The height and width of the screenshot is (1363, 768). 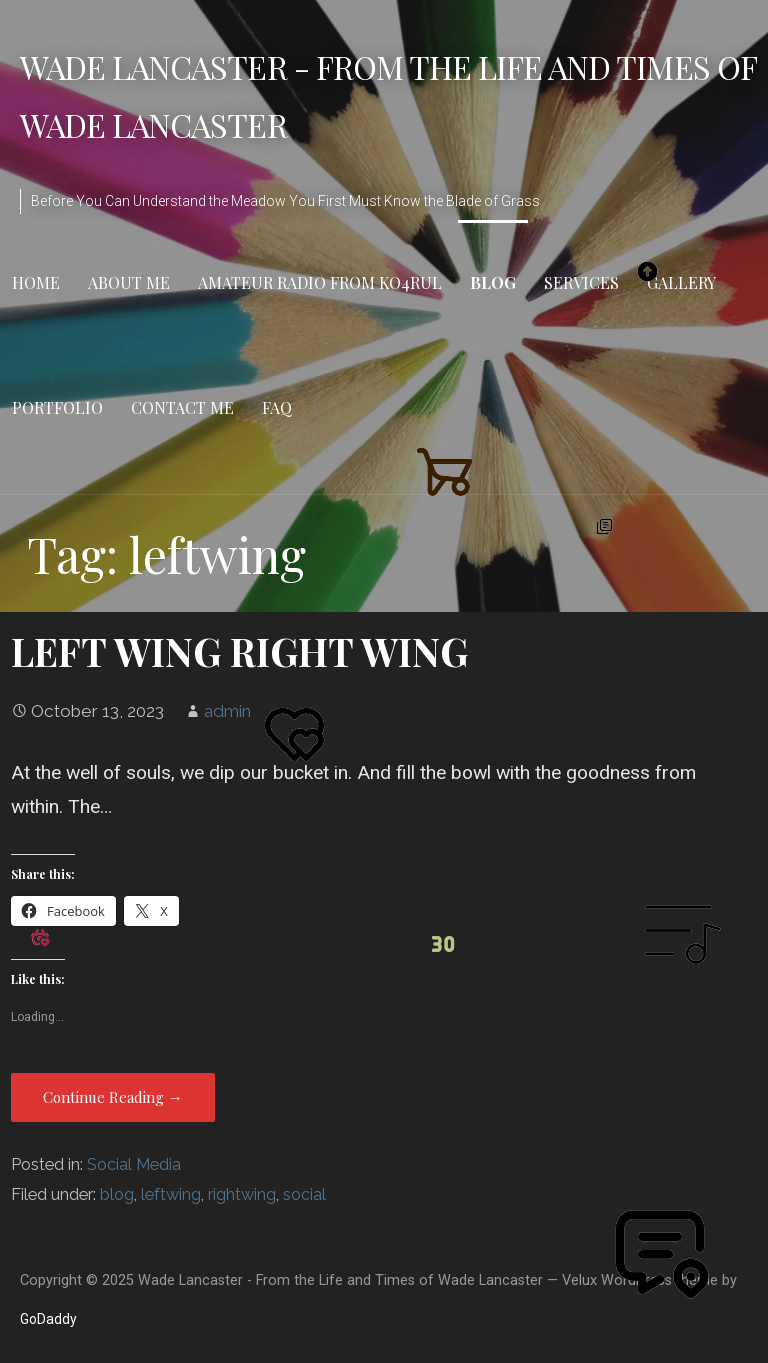 I want to click on access your saved content library, so click(x=604, y=526).